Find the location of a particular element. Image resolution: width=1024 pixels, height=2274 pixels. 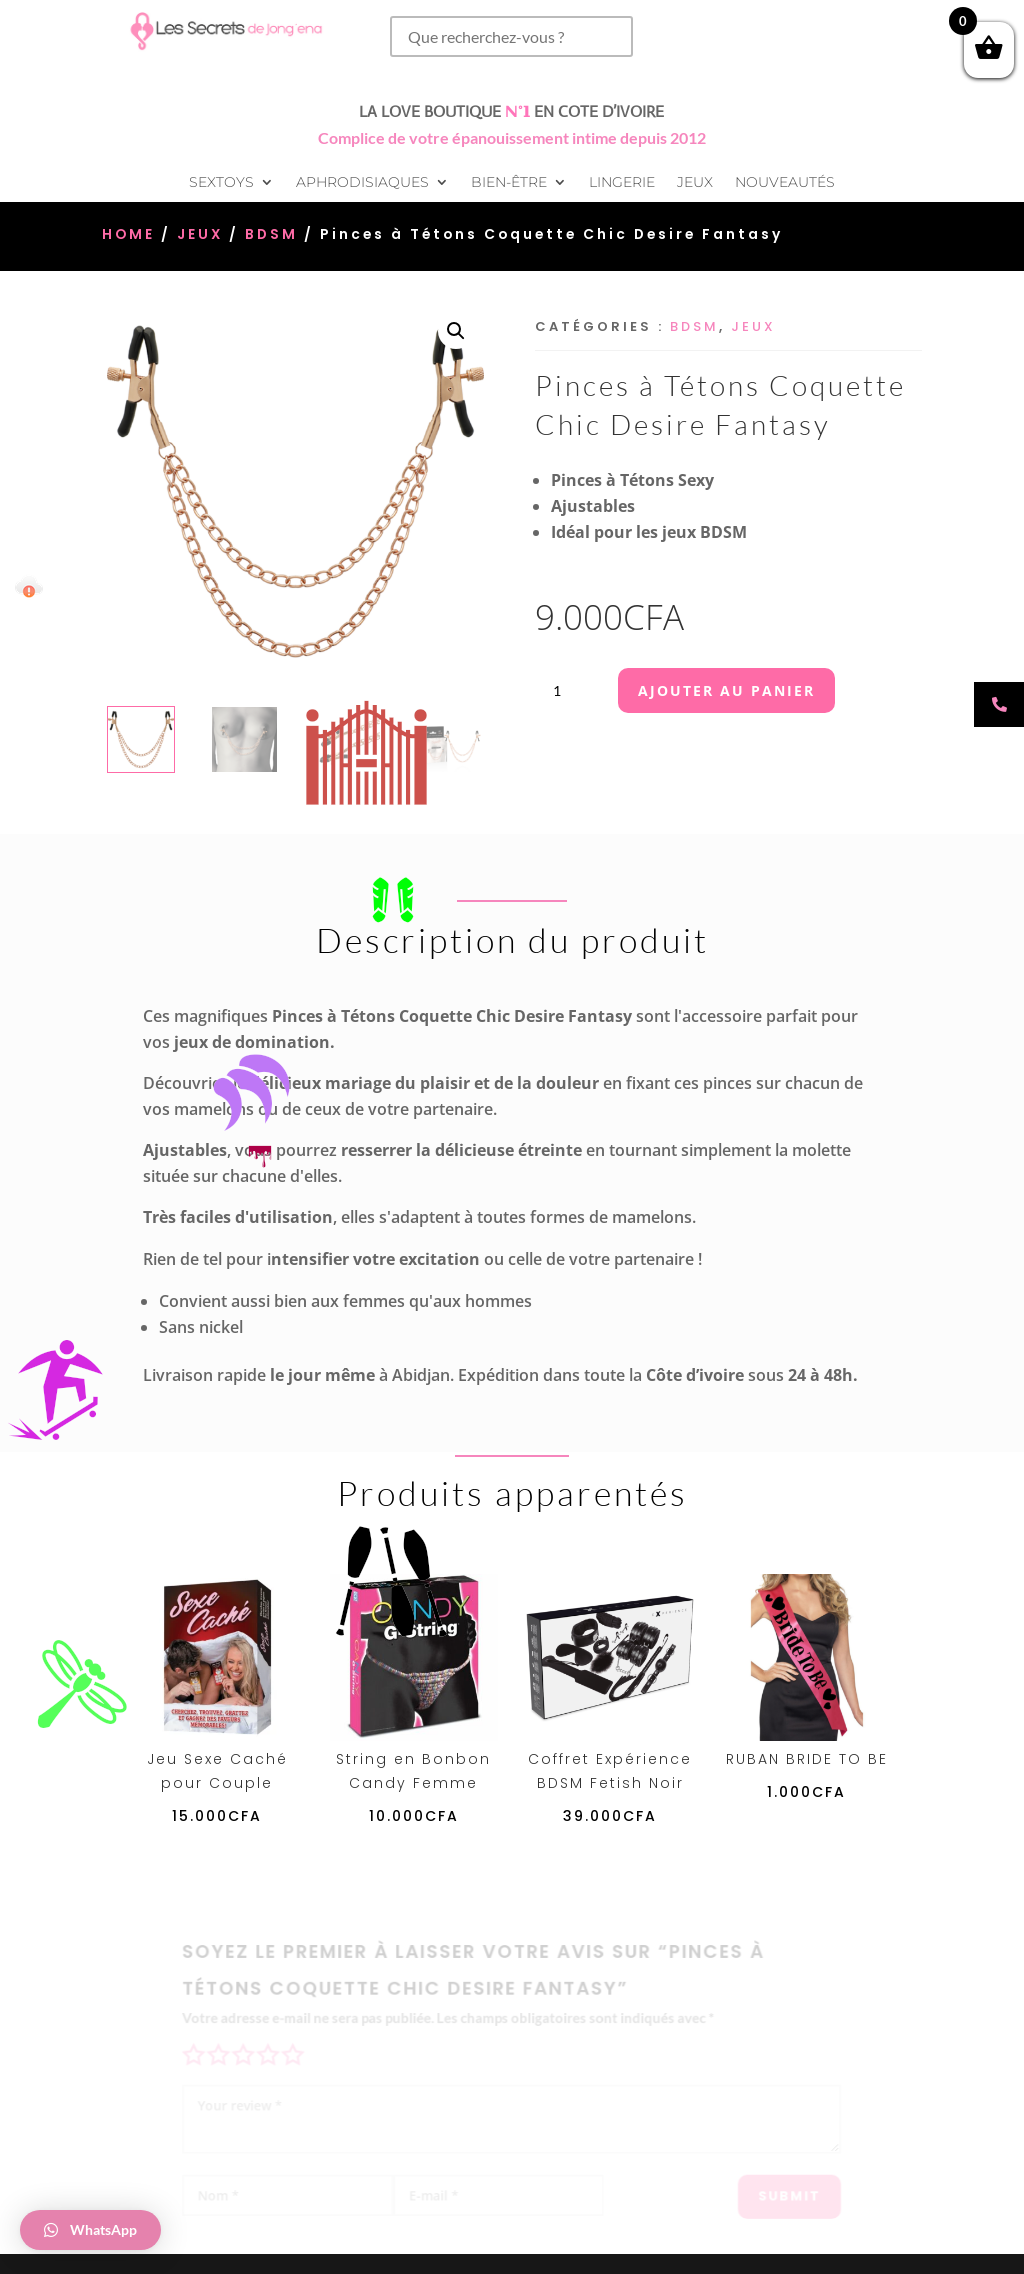

indicates a claw or slash attack ability is located at coordinates (252, 1092).